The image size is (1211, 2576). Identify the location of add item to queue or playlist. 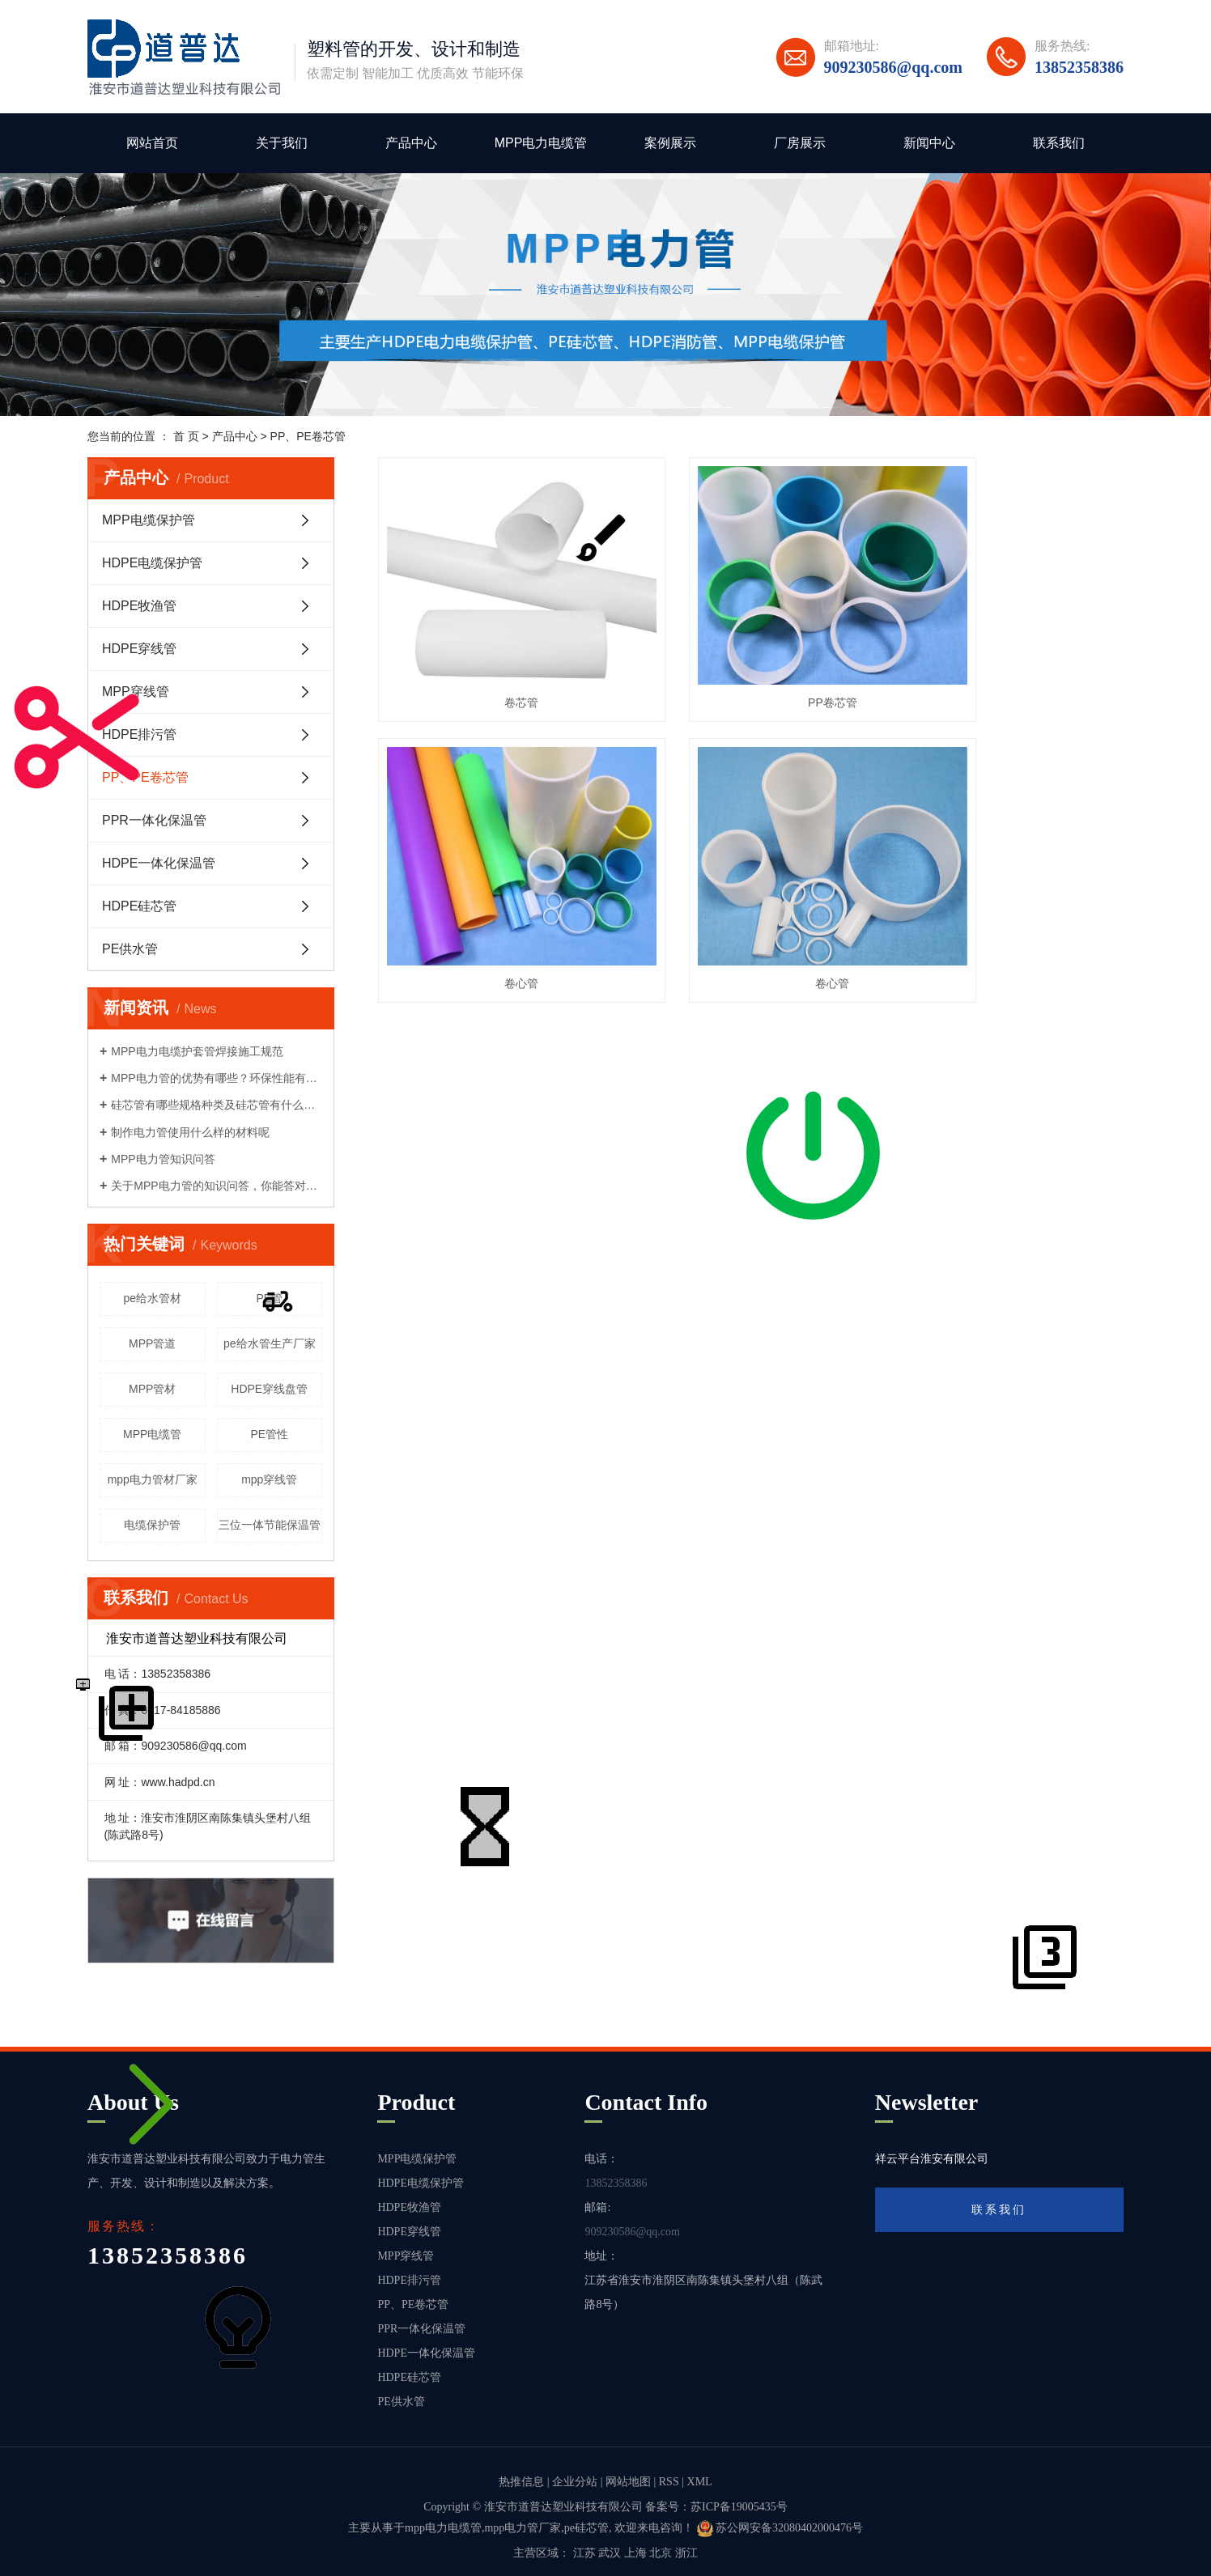
(126, 1713).